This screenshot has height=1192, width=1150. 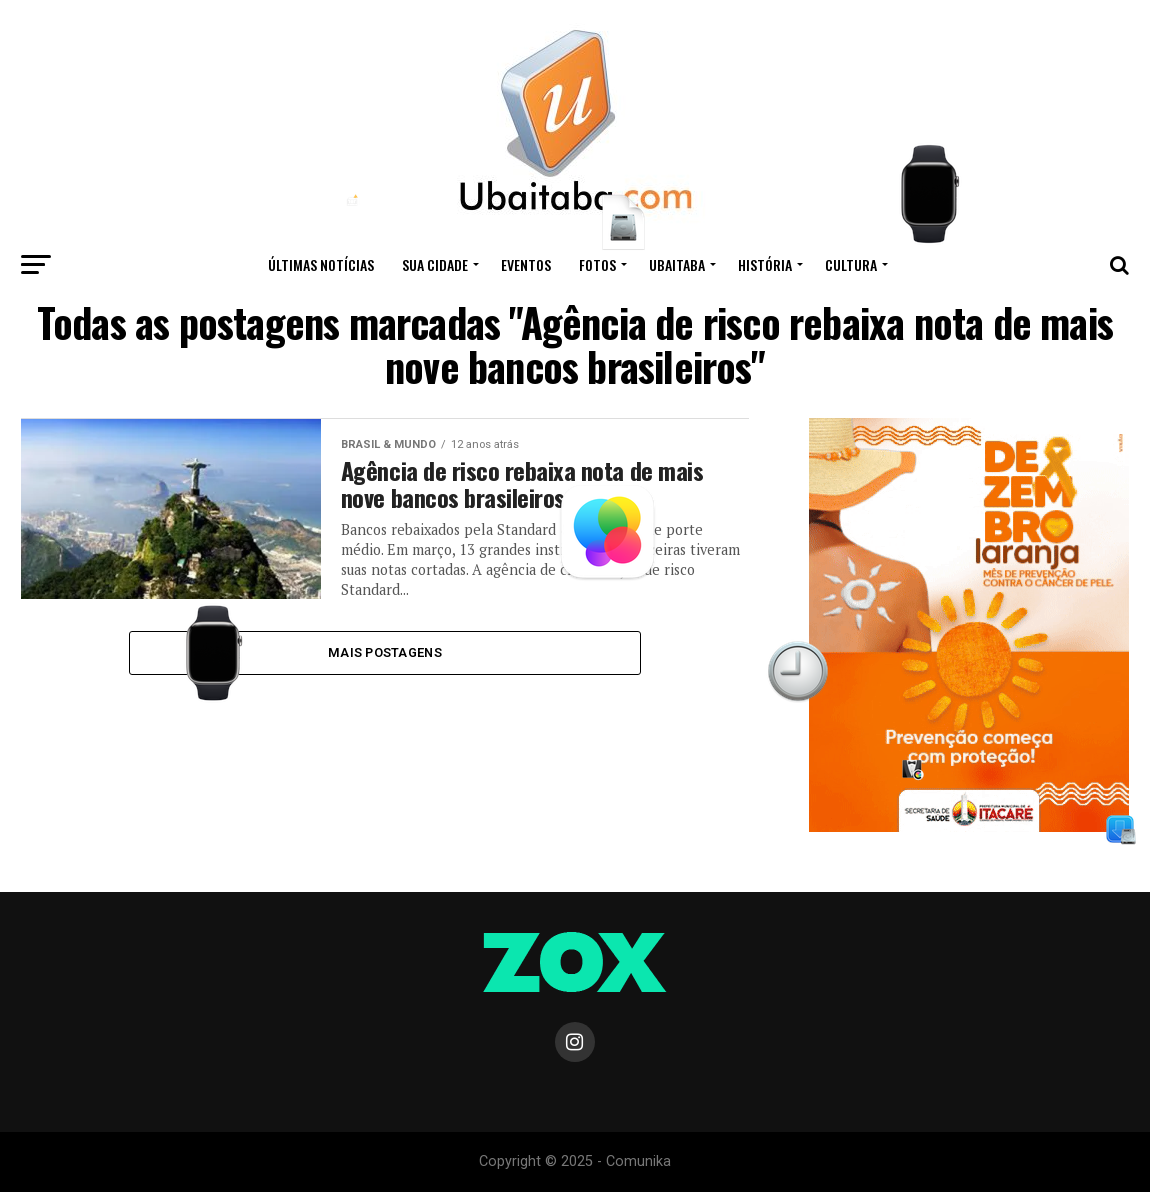 What do you see at coordinates (798, 671) in the screenshot?
I see `view recently accessed files` at bounding box center [798, 671].